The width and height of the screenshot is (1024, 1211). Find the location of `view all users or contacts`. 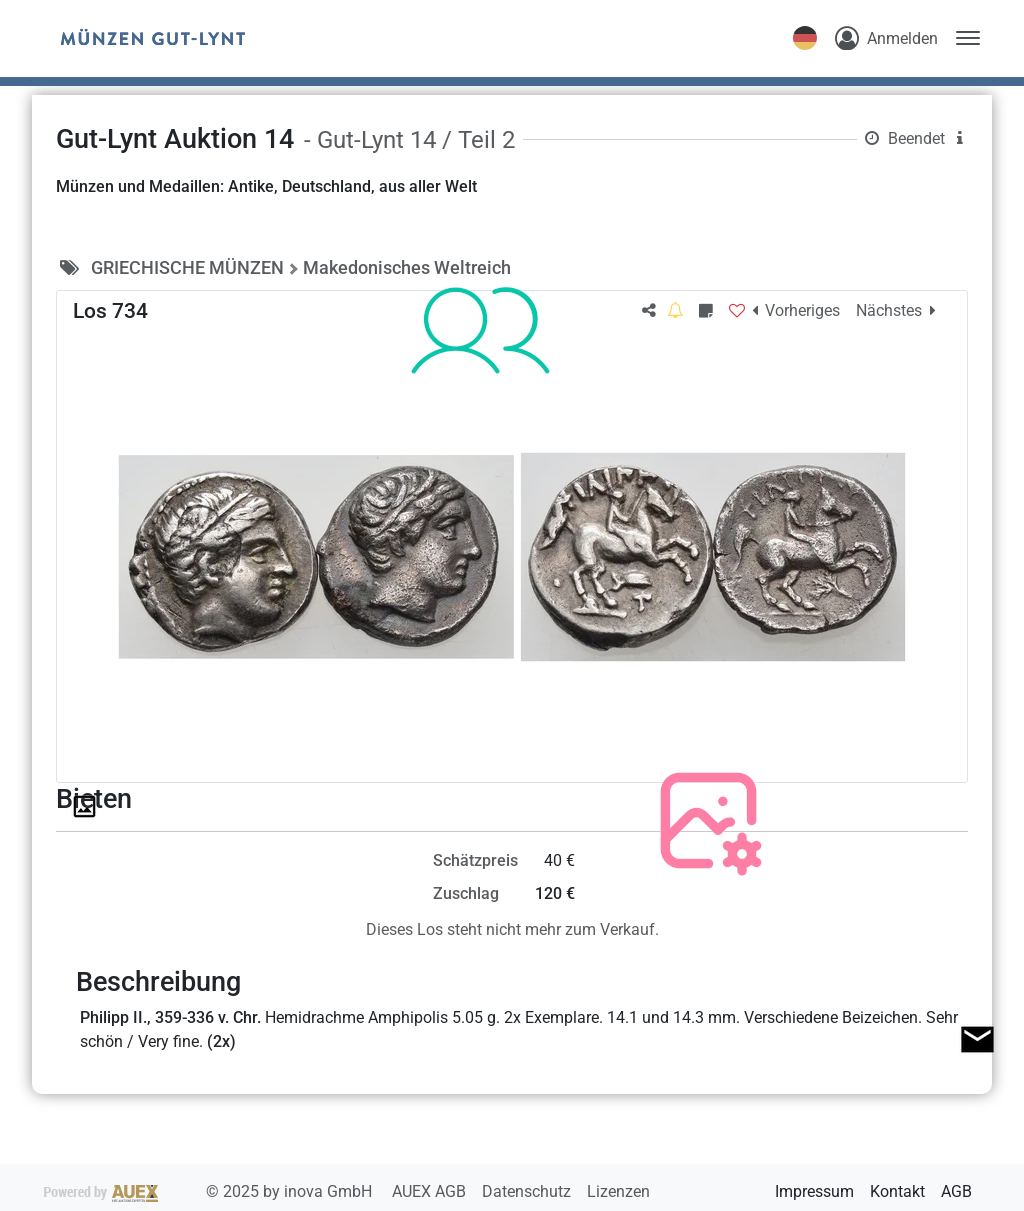

view all users or contacts is located at coordinates (480, 330).